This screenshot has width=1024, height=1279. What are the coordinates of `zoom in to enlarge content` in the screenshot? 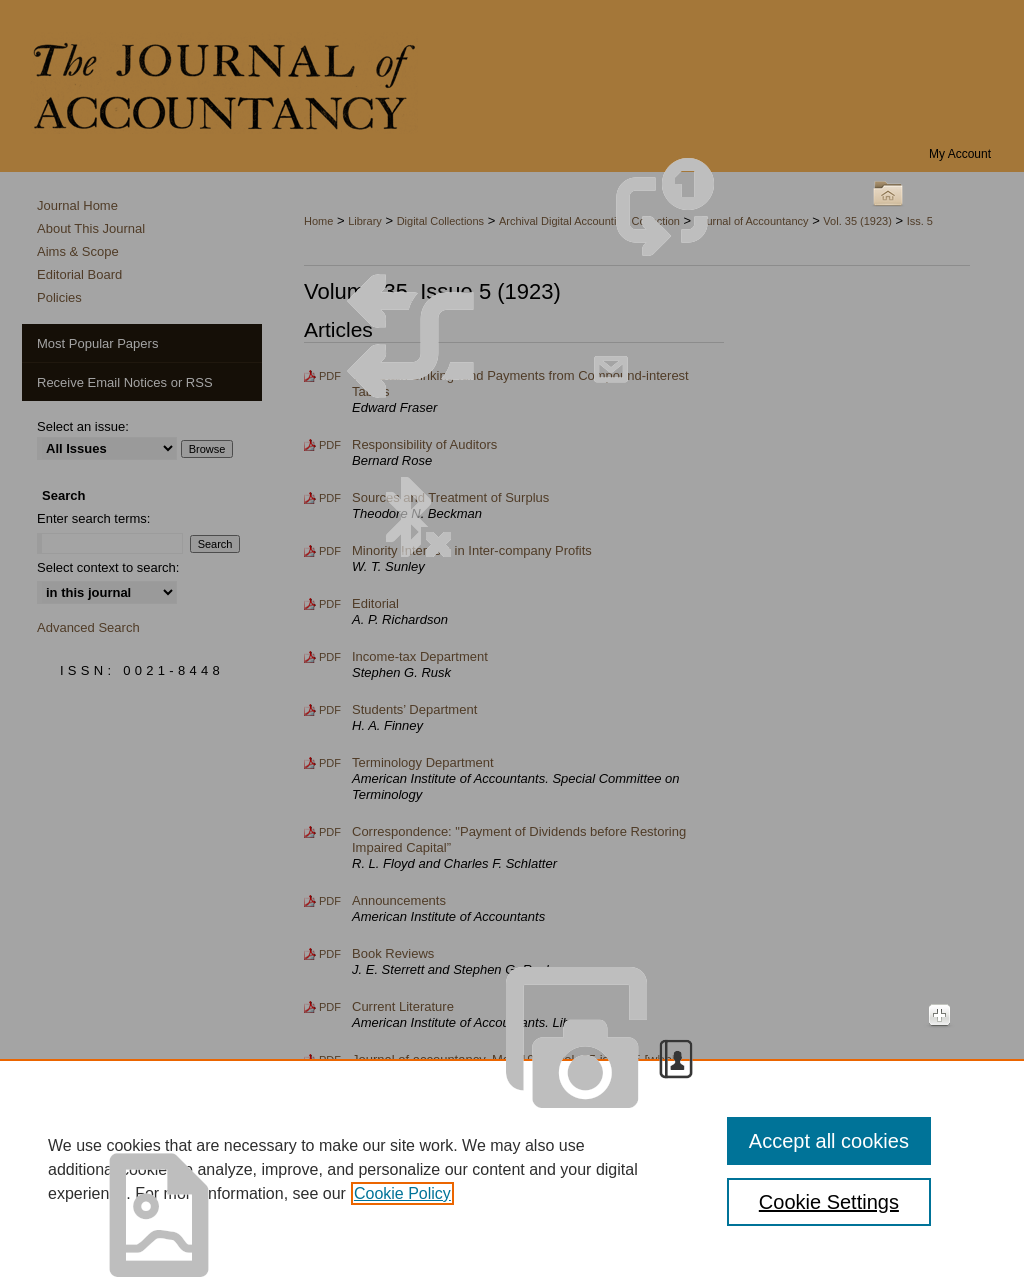 It's located at (939, 1014).